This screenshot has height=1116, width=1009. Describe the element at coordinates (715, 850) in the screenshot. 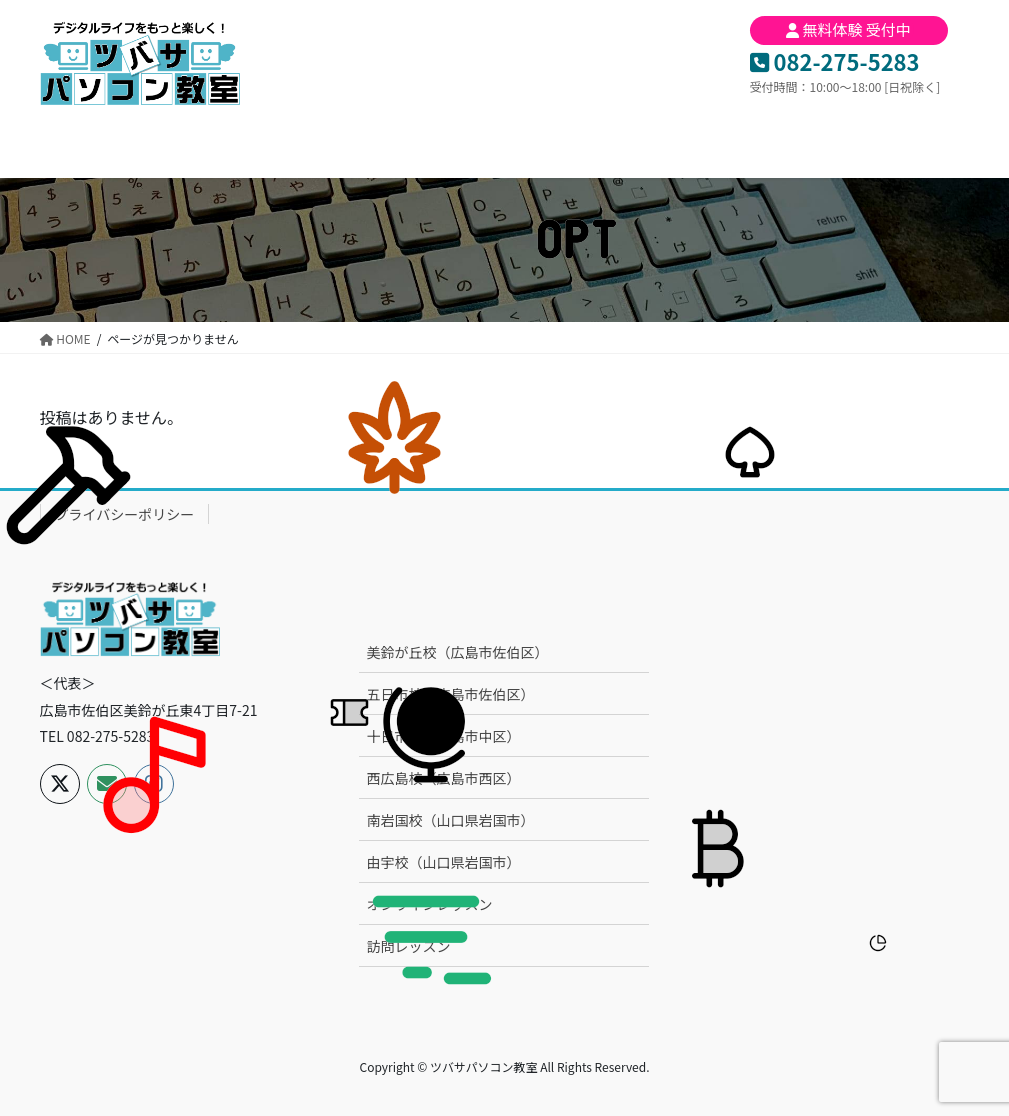

I see `view bitcoin balance or wallet` at that location.